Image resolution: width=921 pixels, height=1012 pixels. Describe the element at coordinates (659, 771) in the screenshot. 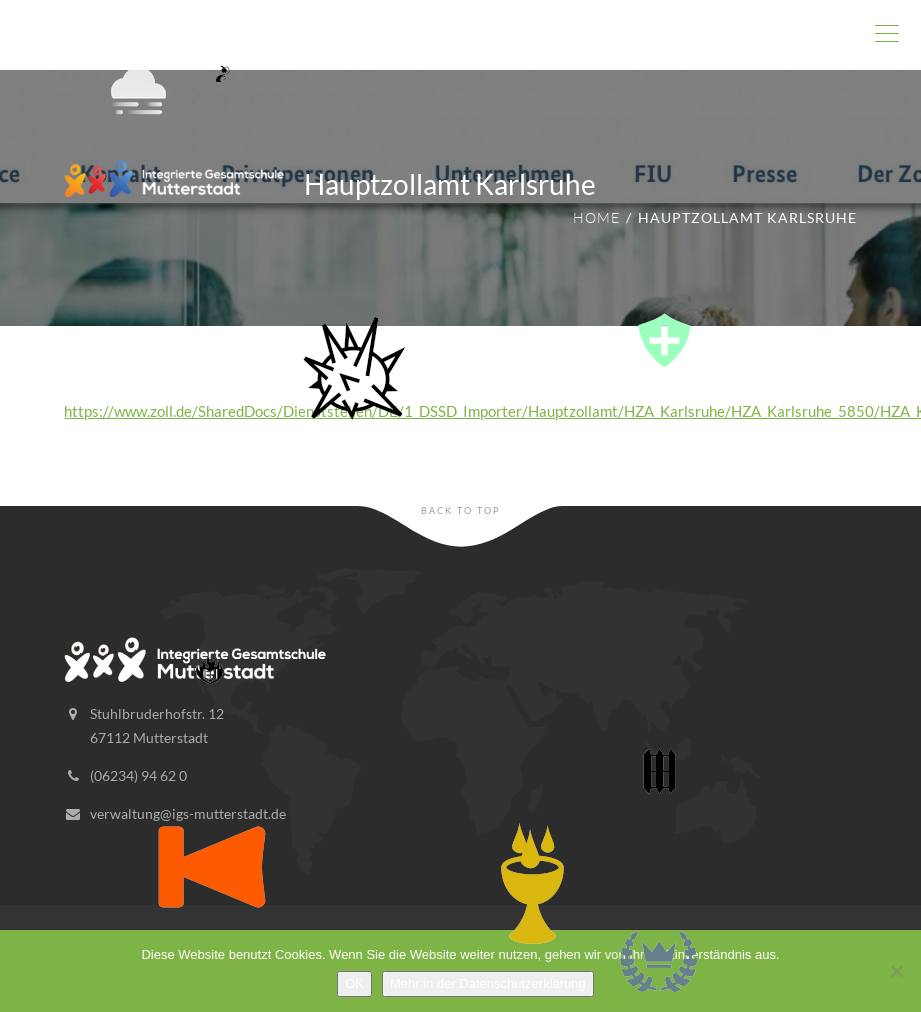

I see `build or place a fence in your game` at that location.